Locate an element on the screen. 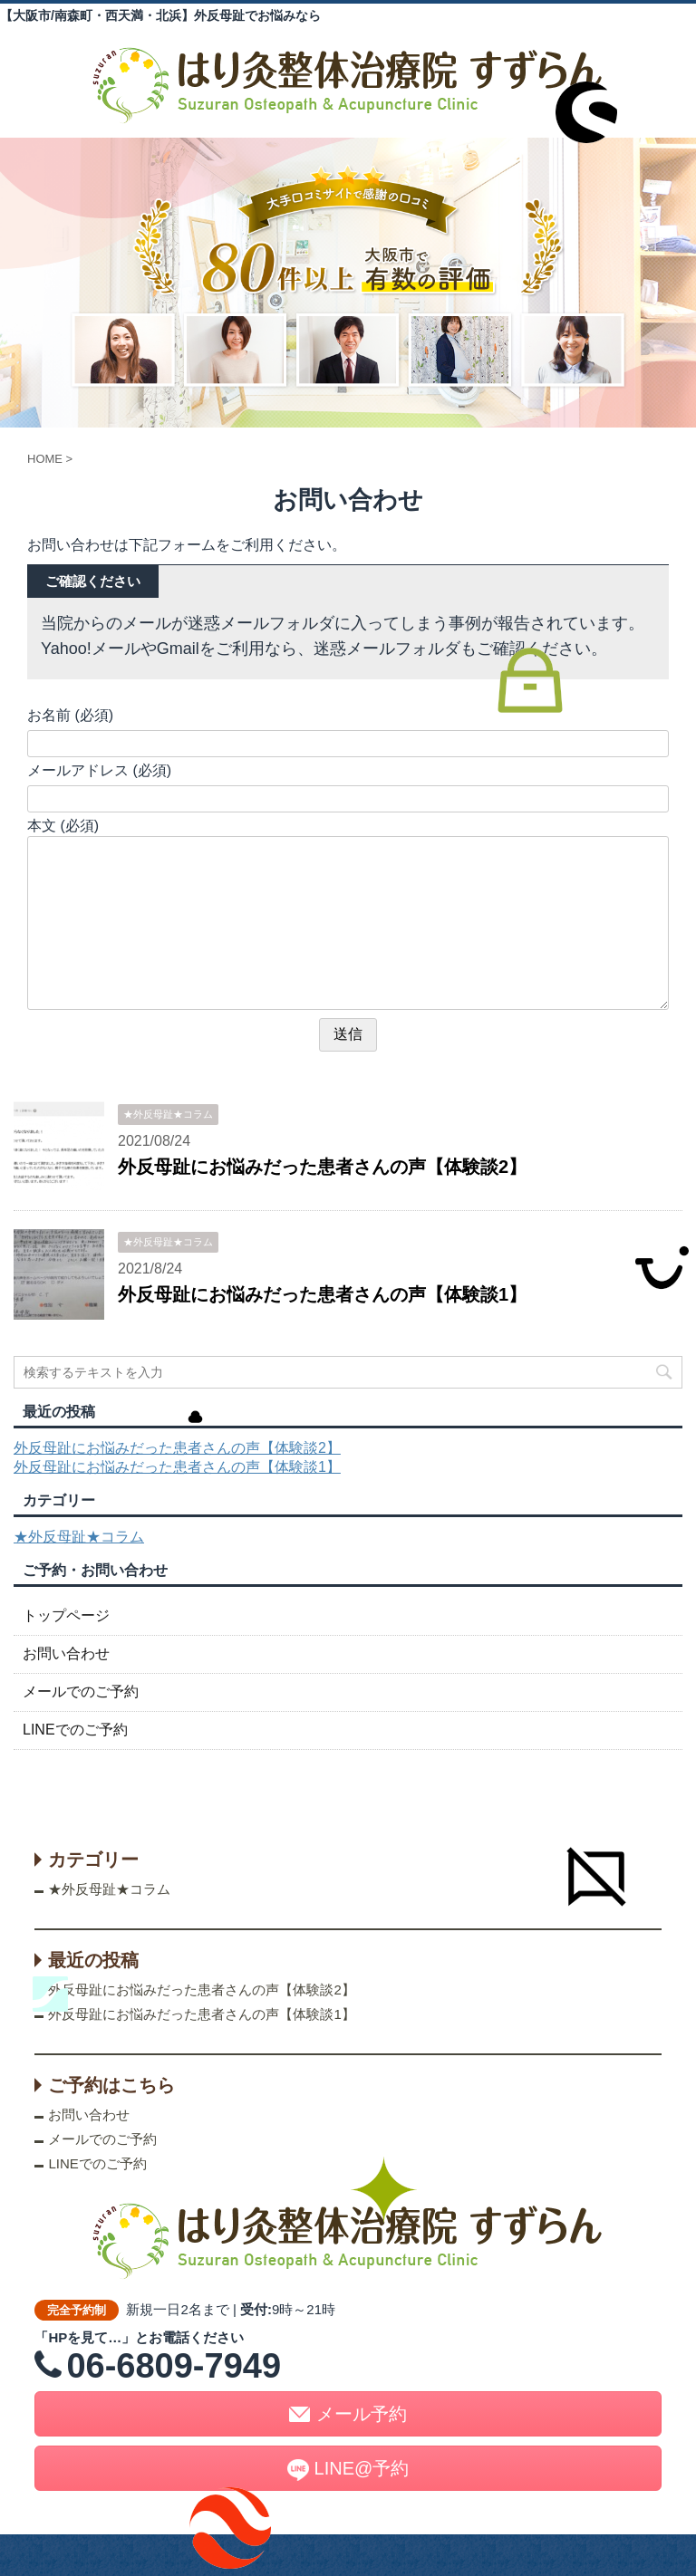 The image size is (696, 2576). view your shopping bag is located at coordinates (530, 680).